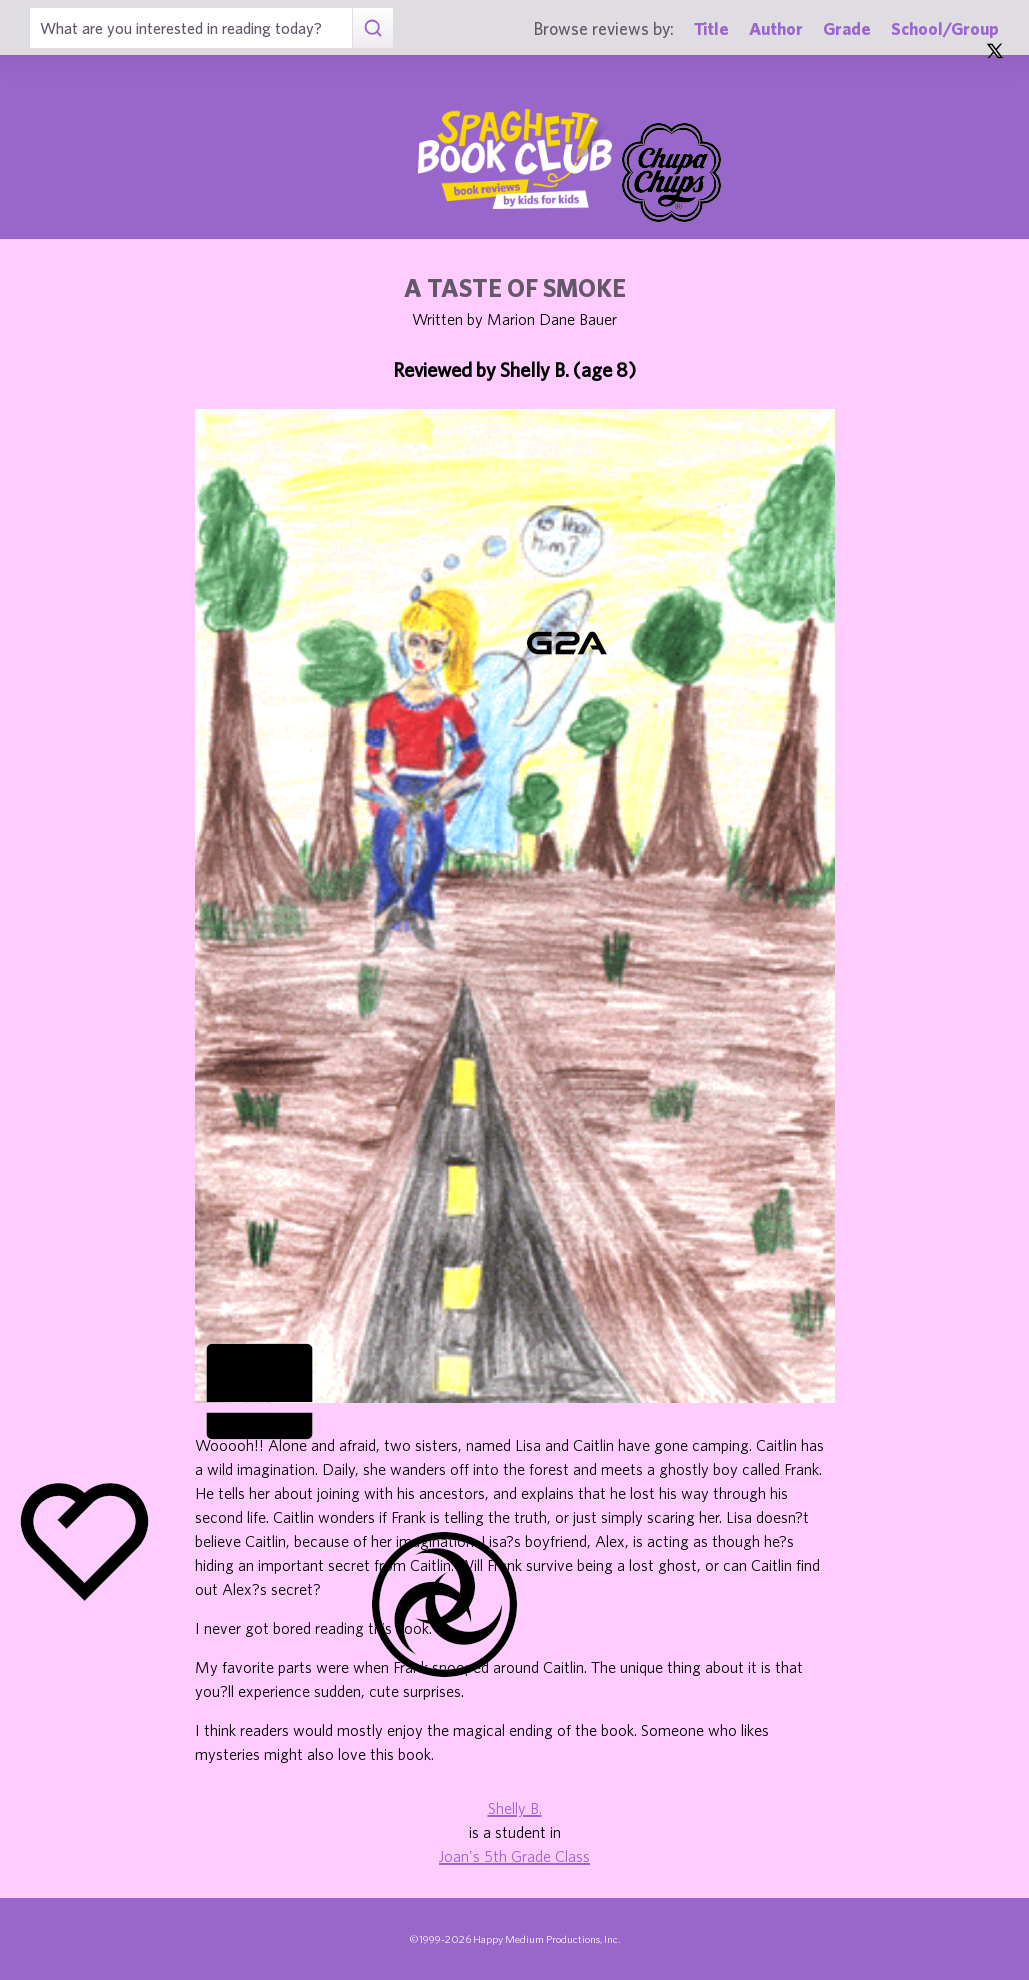  I want to click on visit the G2A gaming marketplace, so click(567, 643).